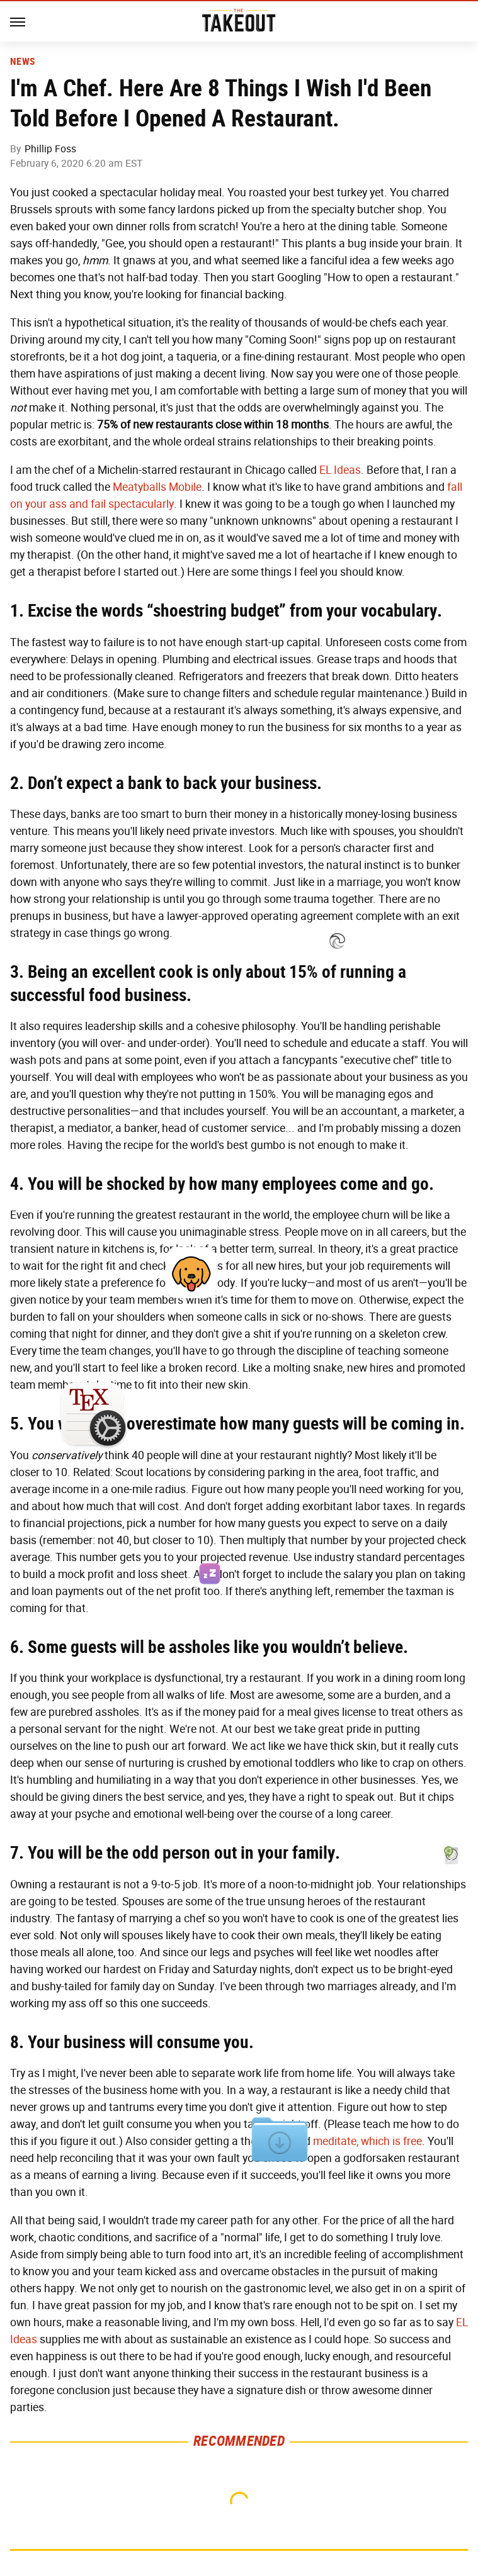 Image resolution: width=478 pixels, height=2576 pixels. What do you see at coordinates (191, 1272) in the screenshot?
I see `open bruno API client` at bounding box center [191, 1272].